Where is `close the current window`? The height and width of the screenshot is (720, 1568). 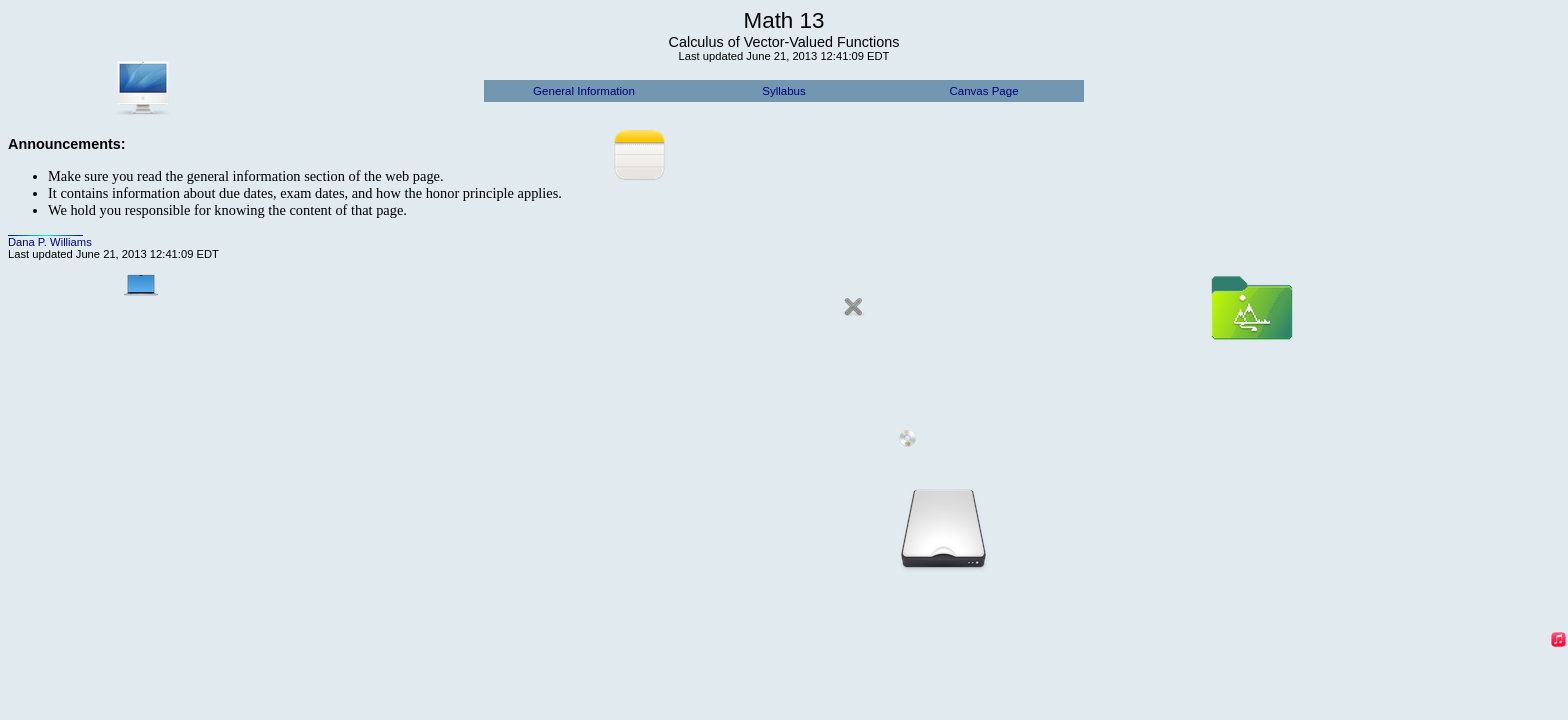 close the current window is located at coordinates (853, 307).